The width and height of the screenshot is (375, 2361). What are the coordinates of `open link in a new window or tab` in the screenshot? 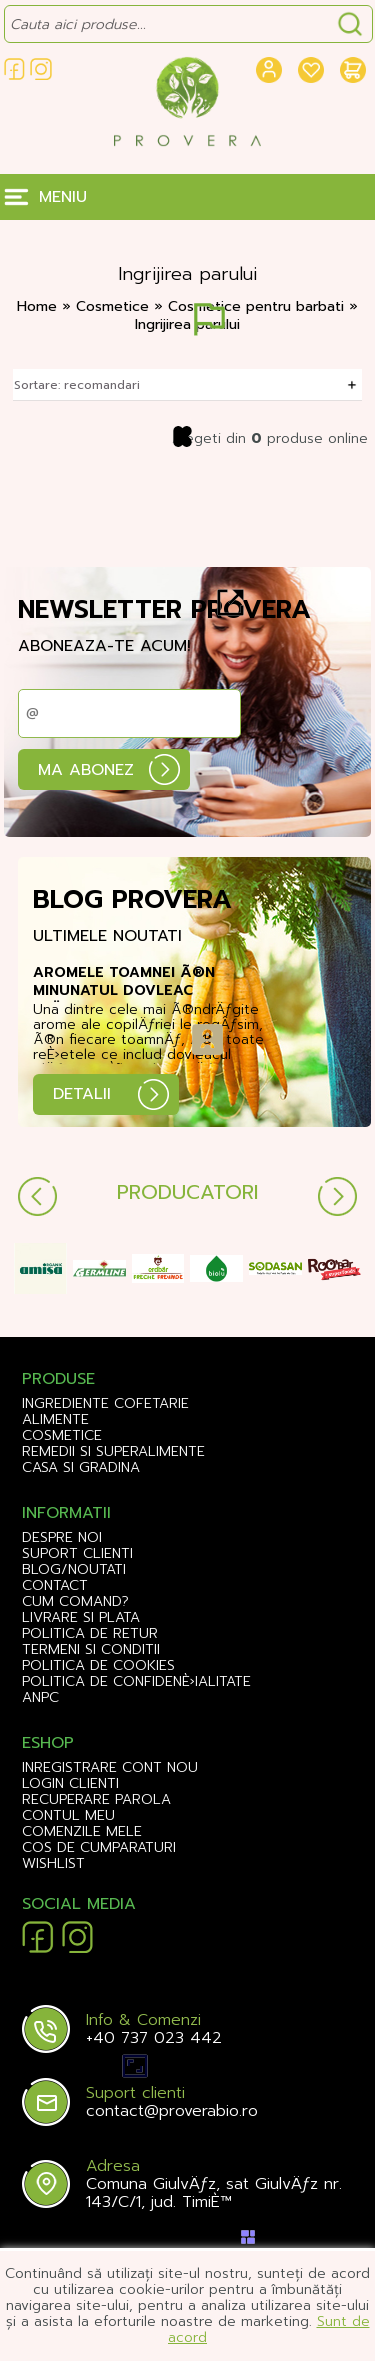 It's located at (230, 602).